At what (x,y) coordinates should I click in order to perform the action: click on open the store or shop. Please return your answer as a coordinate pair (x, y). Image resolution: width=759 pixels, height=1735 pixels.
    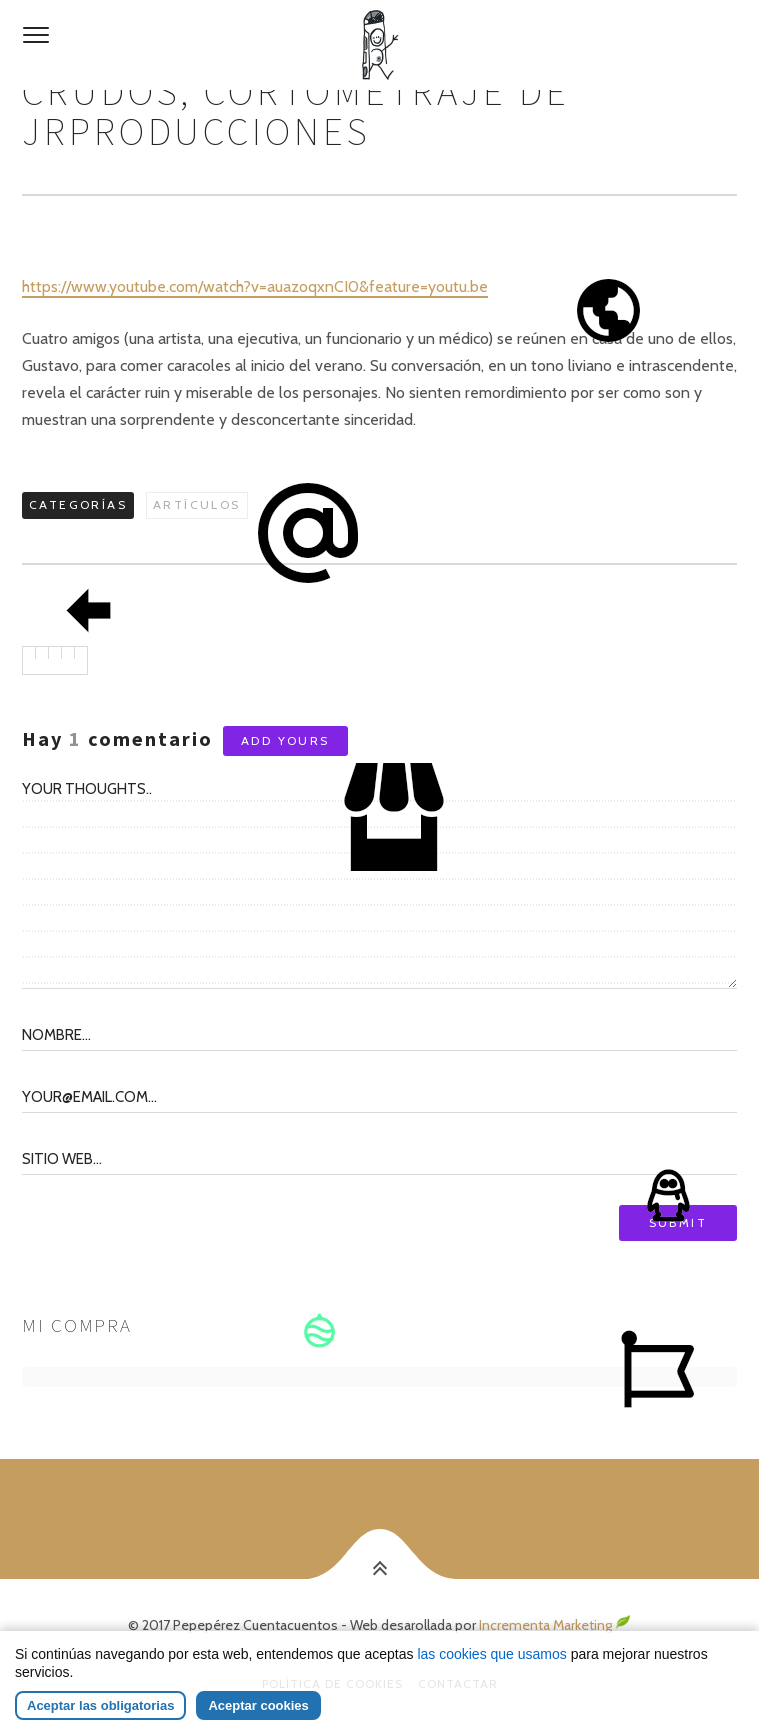
    Looking at the image, I should click on (394, 817).